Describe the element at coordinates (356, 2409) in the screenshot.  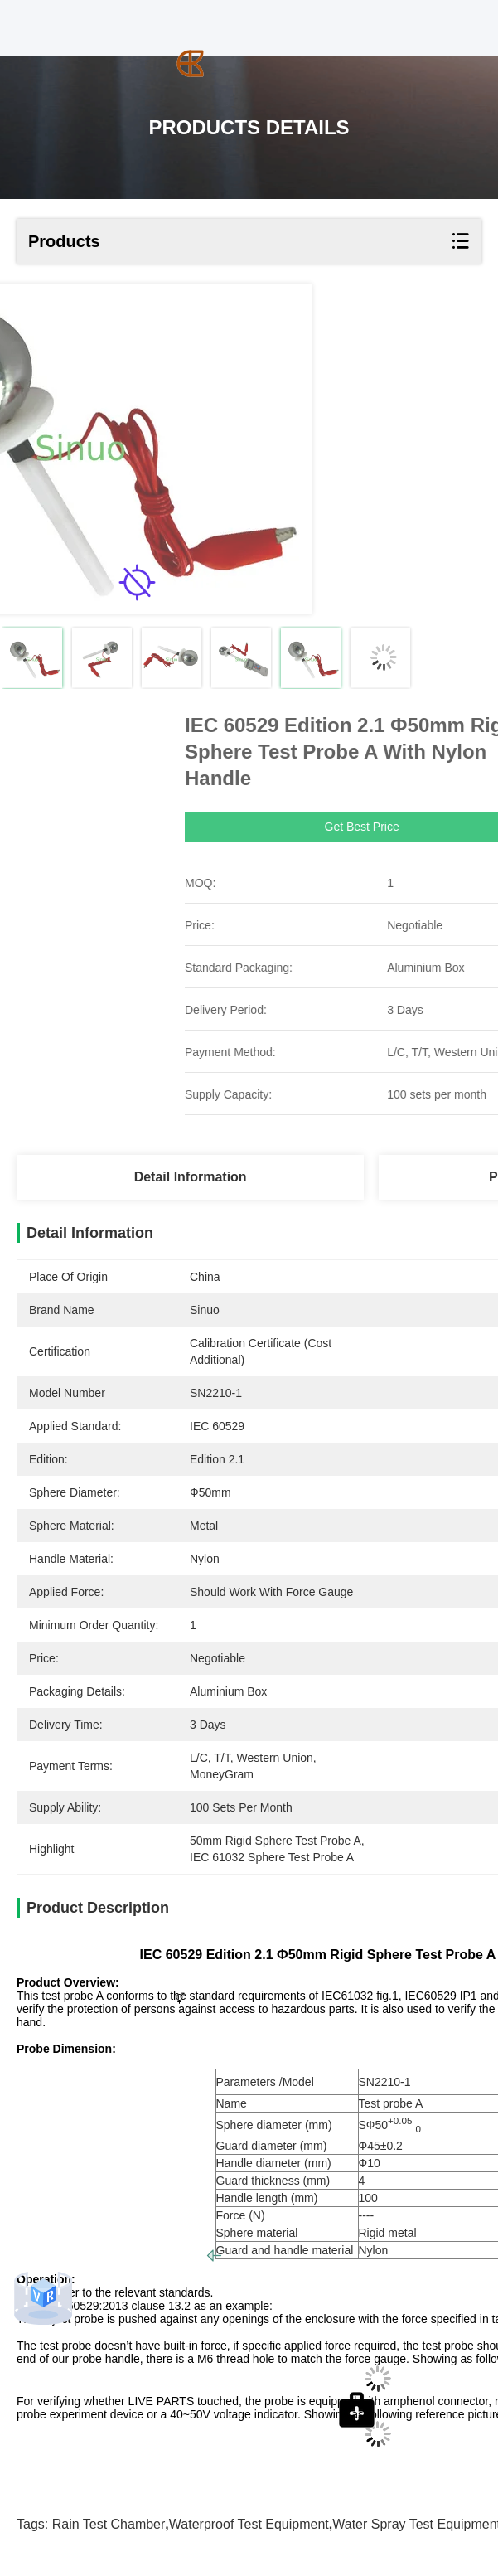
I see `access medical or health services` at that location.